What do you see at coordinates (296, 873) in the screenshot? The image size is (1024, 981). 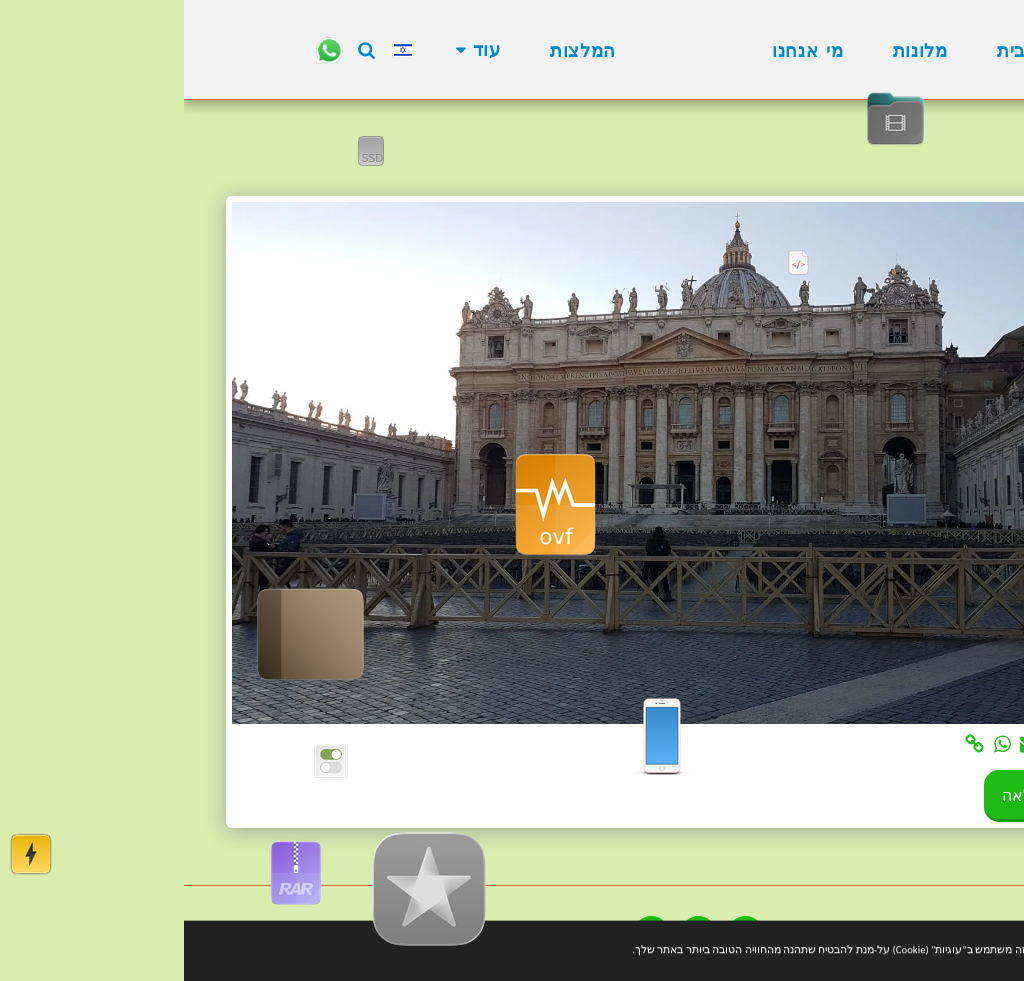 I see `a compressed RAR archive file` at bounding box center [296, 873].